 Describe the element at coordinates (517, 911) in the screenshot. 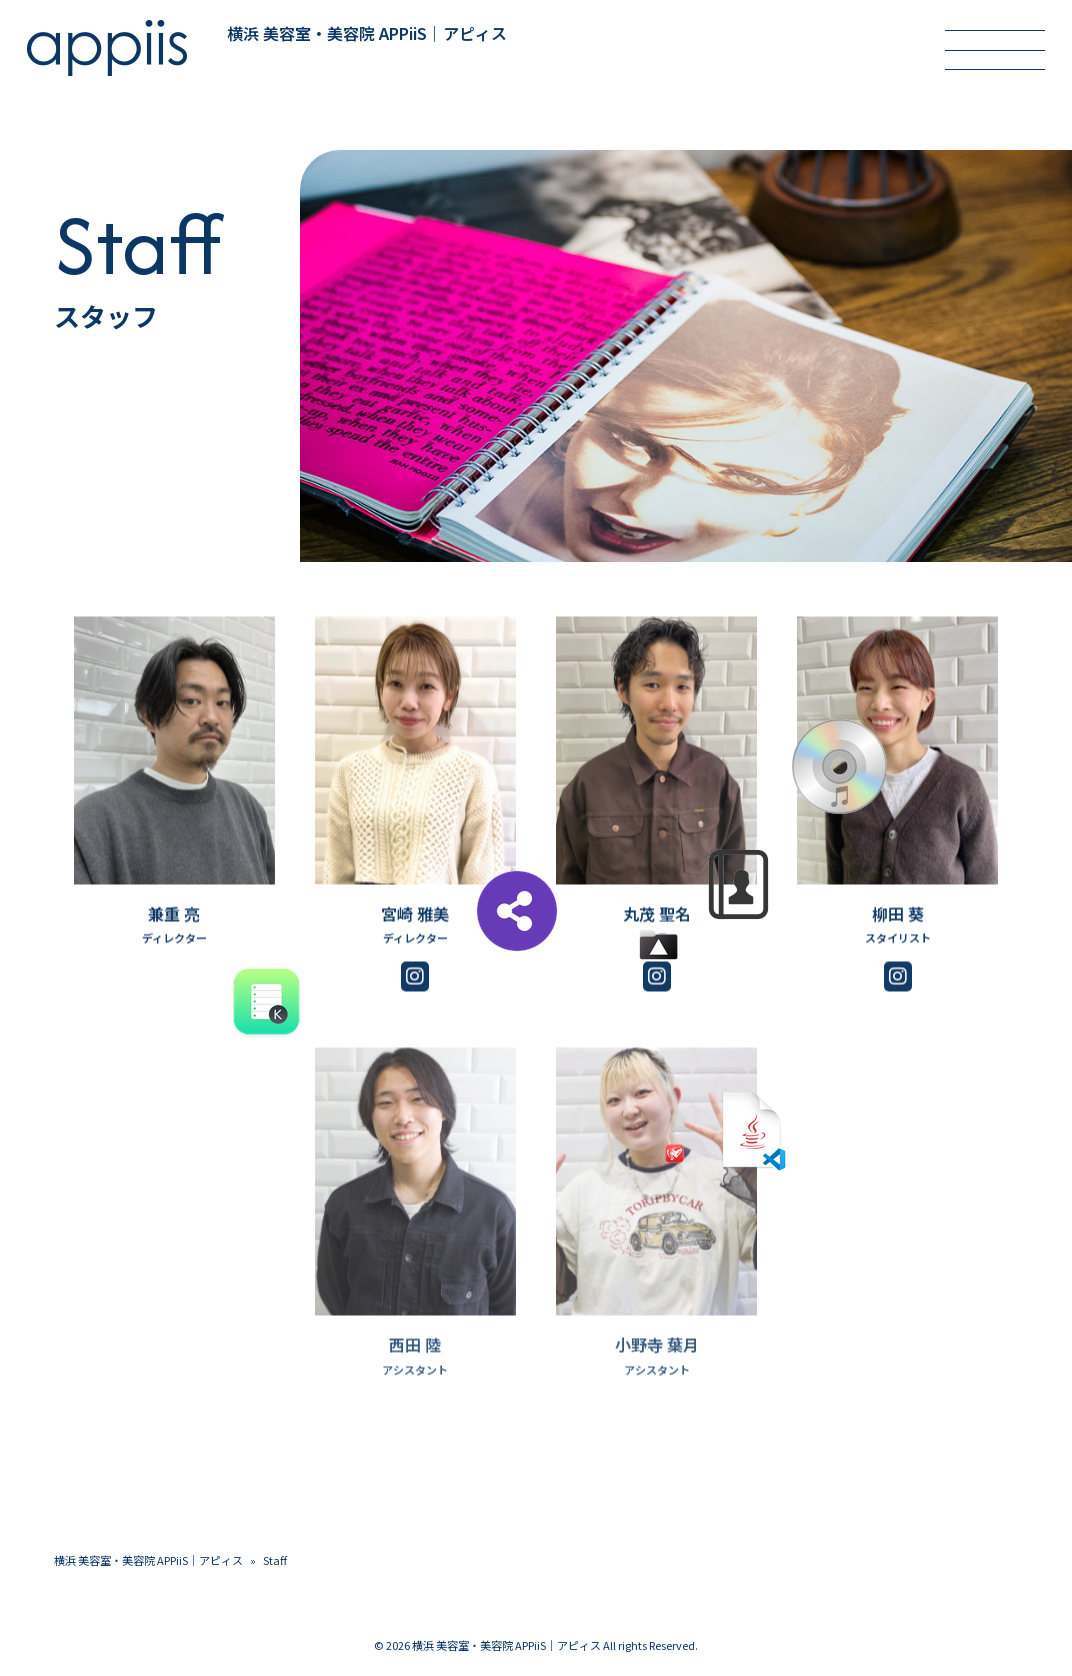

I see `indicates a shared file or folder` at that location.